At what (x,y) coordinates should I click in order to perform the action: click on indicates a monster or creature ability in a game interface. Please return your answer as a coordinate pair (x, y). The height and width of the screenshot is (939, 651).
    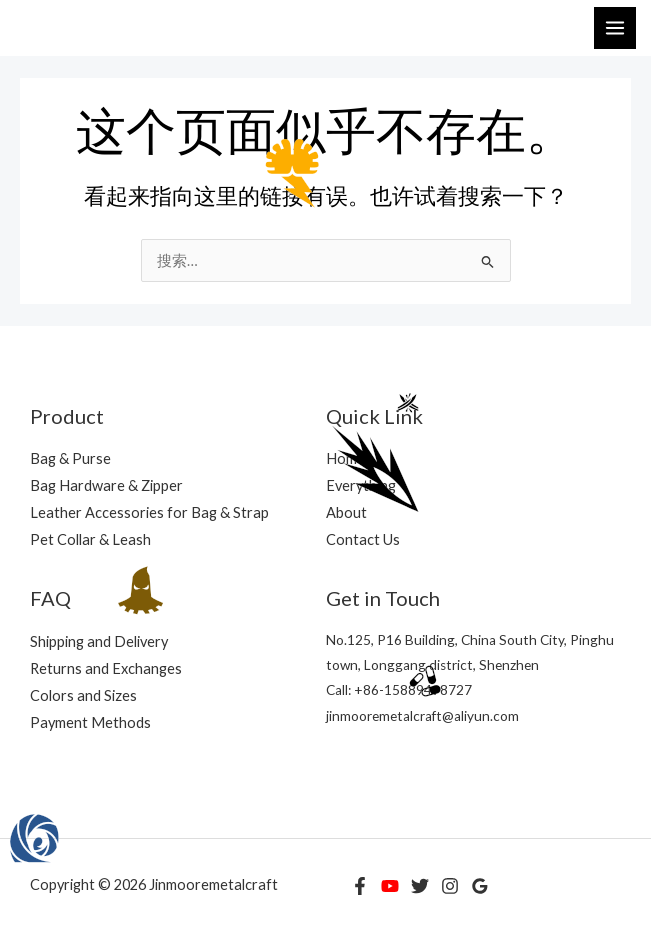
    Looking at the image, I should click on (34, 838).